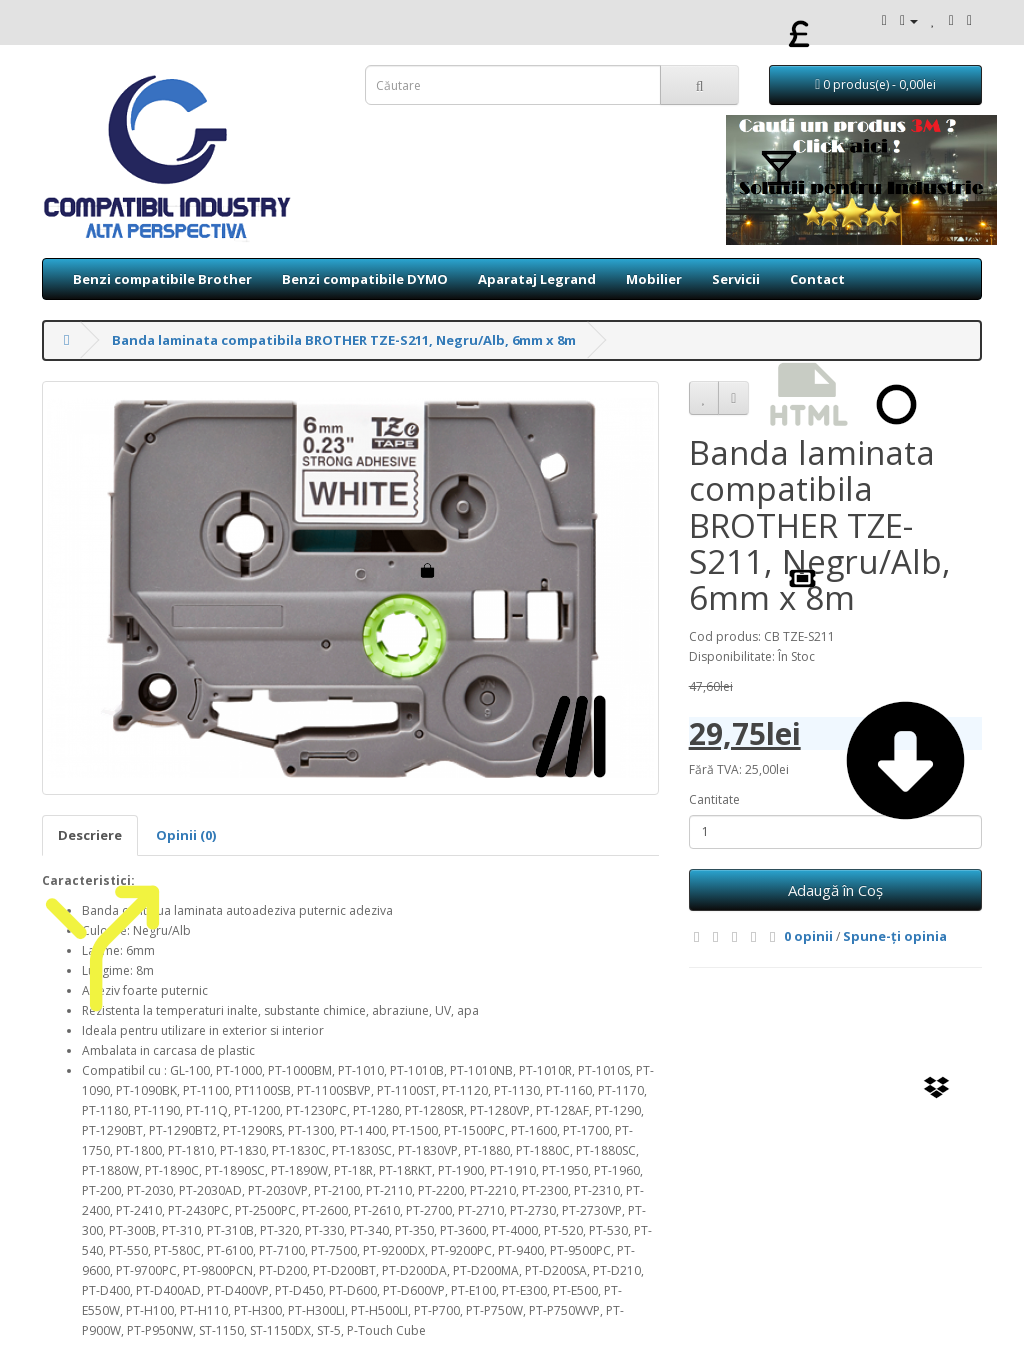 The height and width of the screenshot is (1351, 1024). Describe the element at coordinates (807, 397) in the screenshot. I see `view or open an HTML file` at that location.